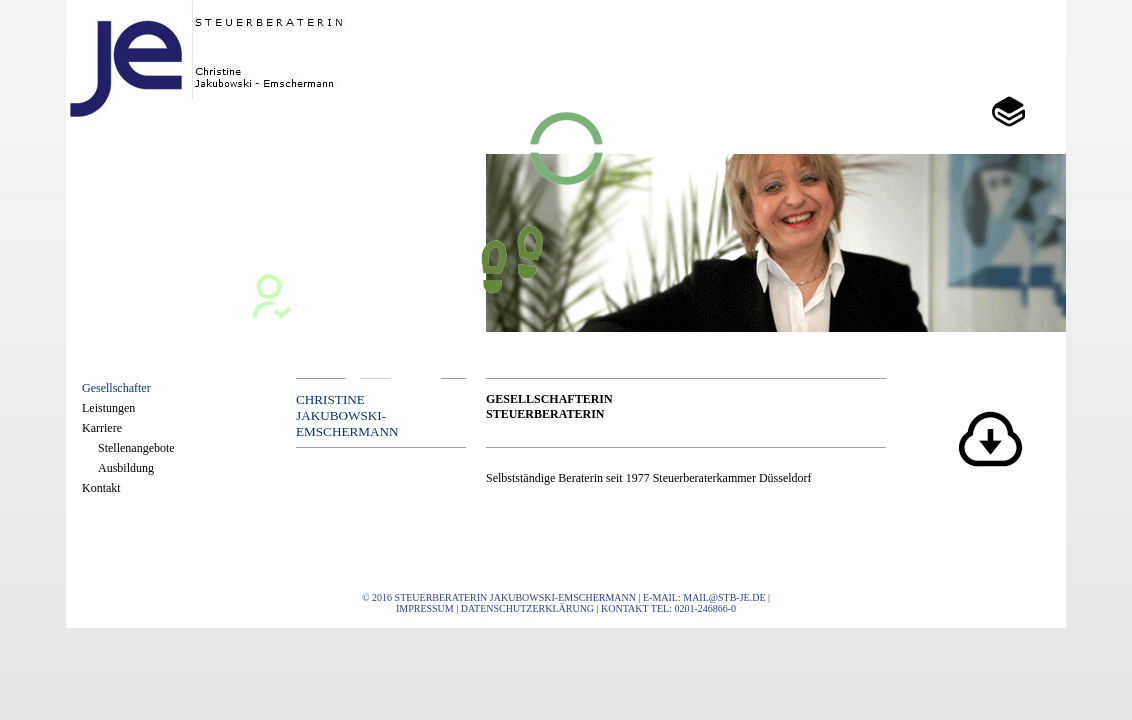 This screenshot has width=1132, height=720. Describe the element at coordinates (510, 260) in the screenshot. I see `view walking directions or pedestrian route` at that location.